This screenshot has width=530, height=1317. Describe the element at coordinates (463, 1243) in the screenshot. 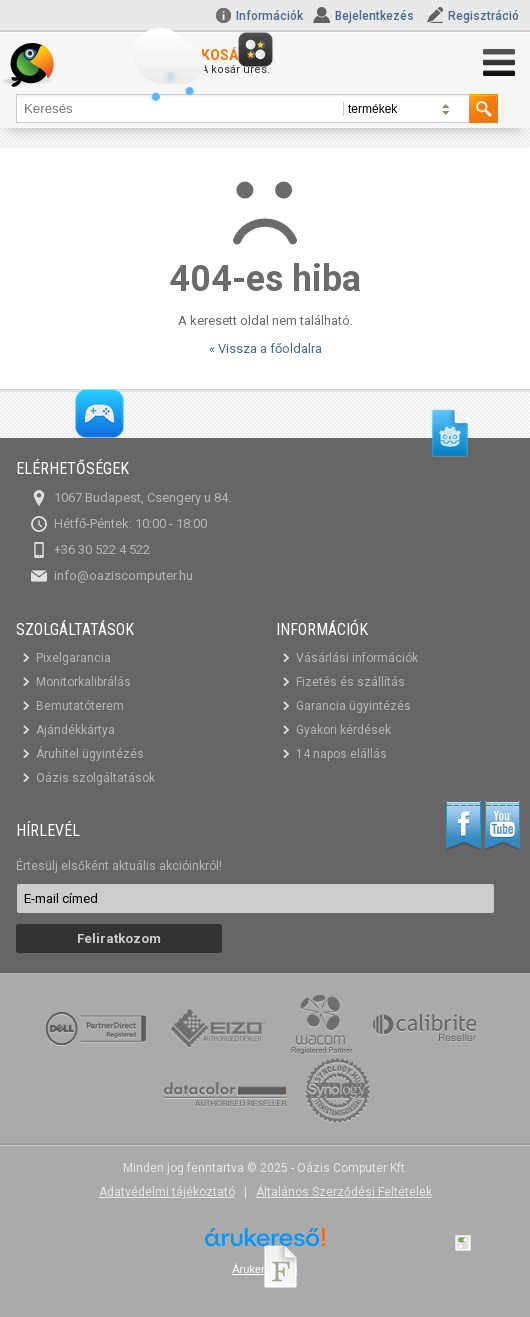

I see `open unity tweak tool settings` at that location.